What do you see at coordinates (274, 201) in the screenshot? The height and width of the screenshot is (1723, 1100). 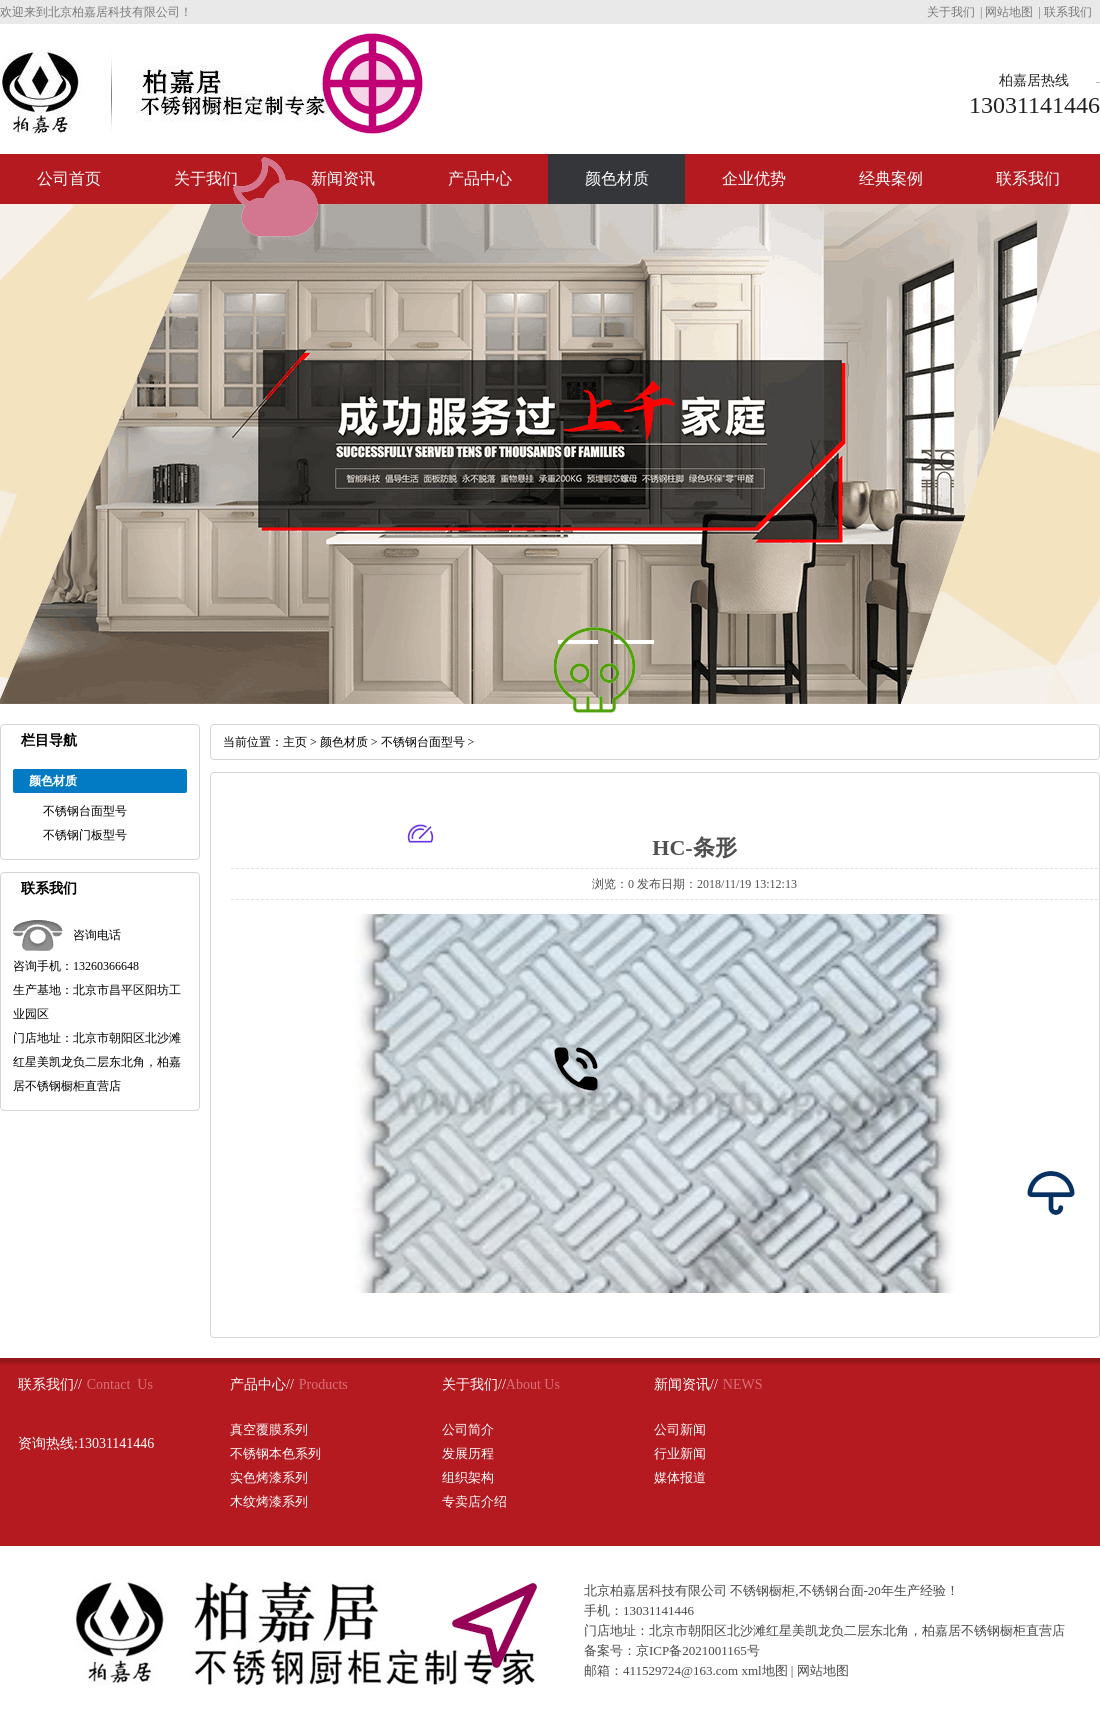 I see `indicates nighttime or evening weather conditions` at bounding box center [274, 201].